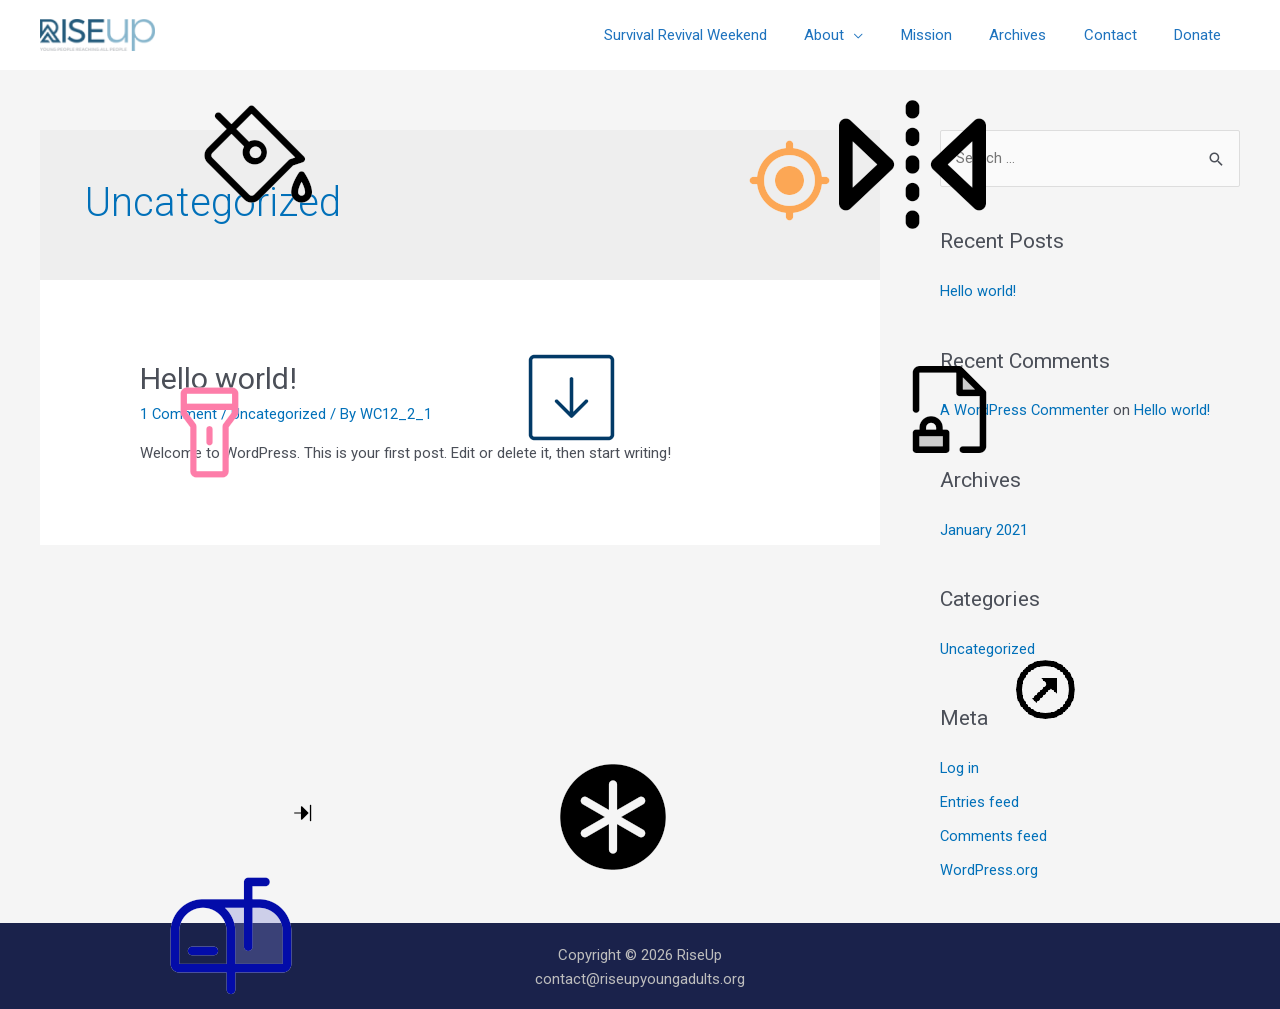  Describe the element at coordinates (231, 938) in the screenshot. I see `access your mailbox or inbox` at that location.